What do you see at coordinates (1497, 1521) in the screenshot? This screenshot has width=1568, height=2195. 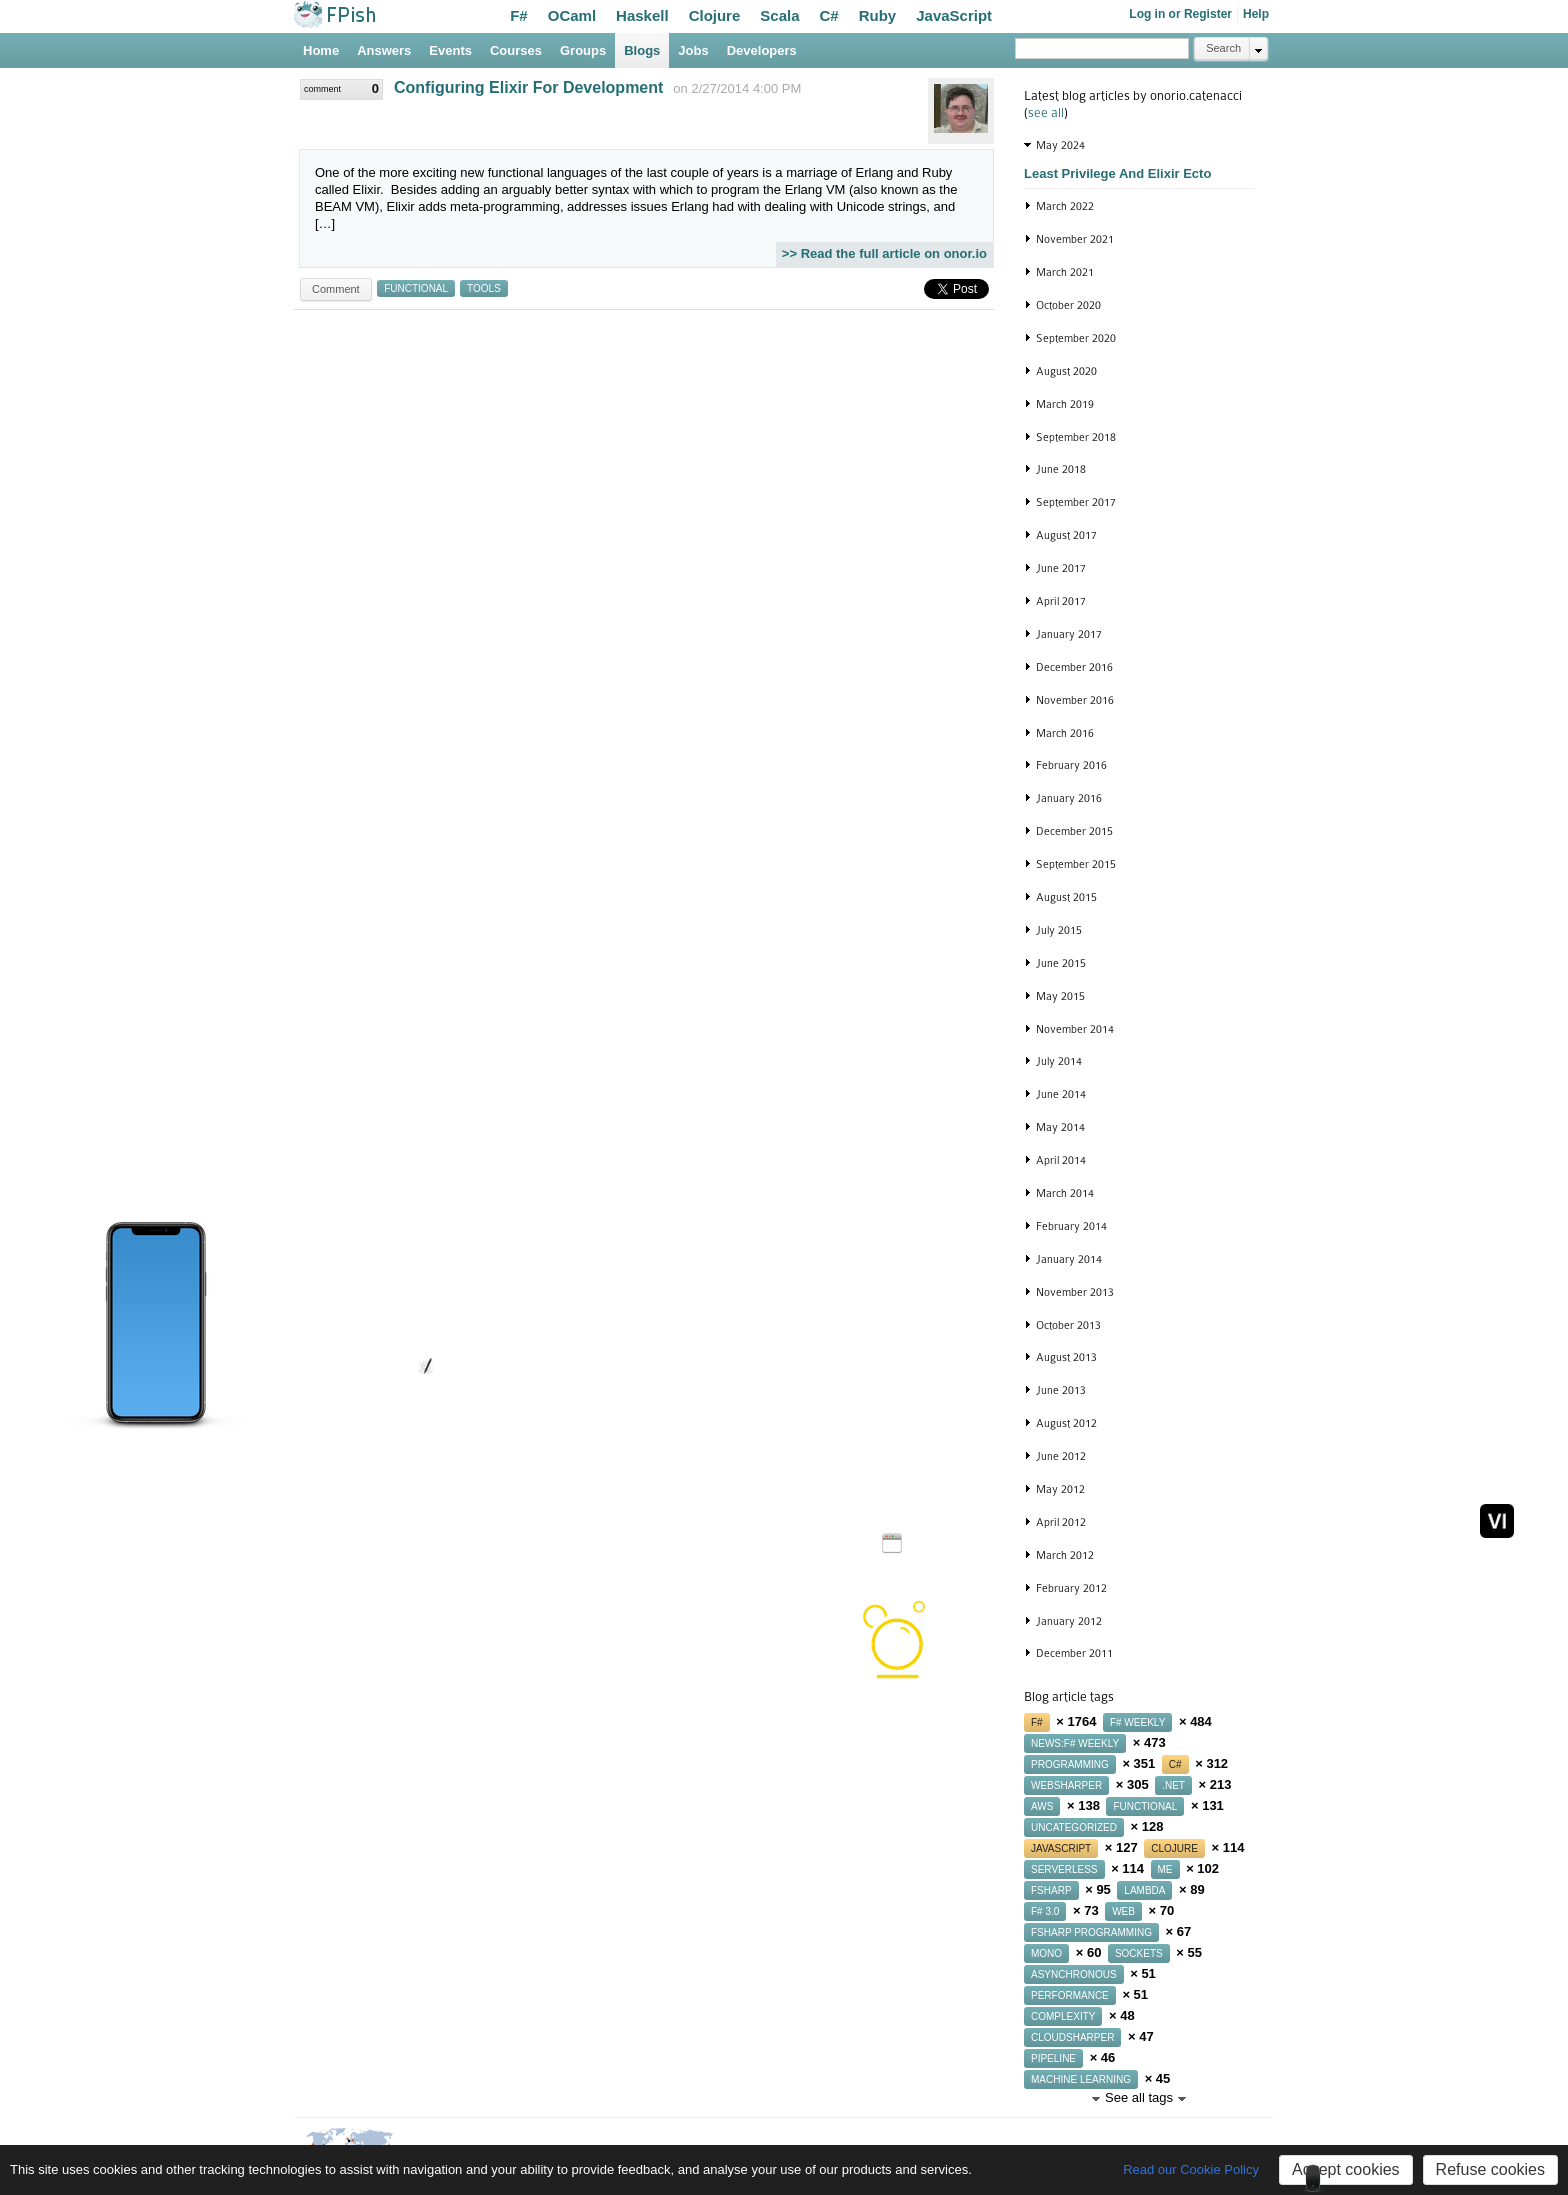 I see `switch to vietnamese keyboard input method` at bounding box center [1497, 1521].